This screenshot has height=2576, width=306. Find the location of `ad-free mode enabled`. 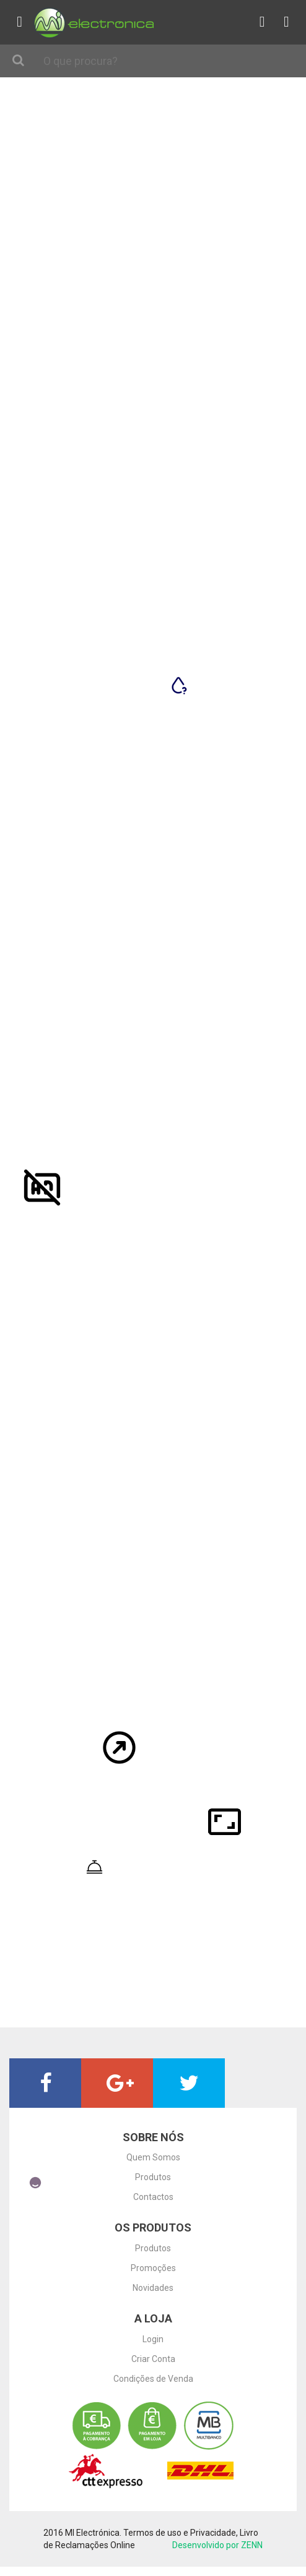

ad-free mode enabled is located at coordinates (42, 1187).